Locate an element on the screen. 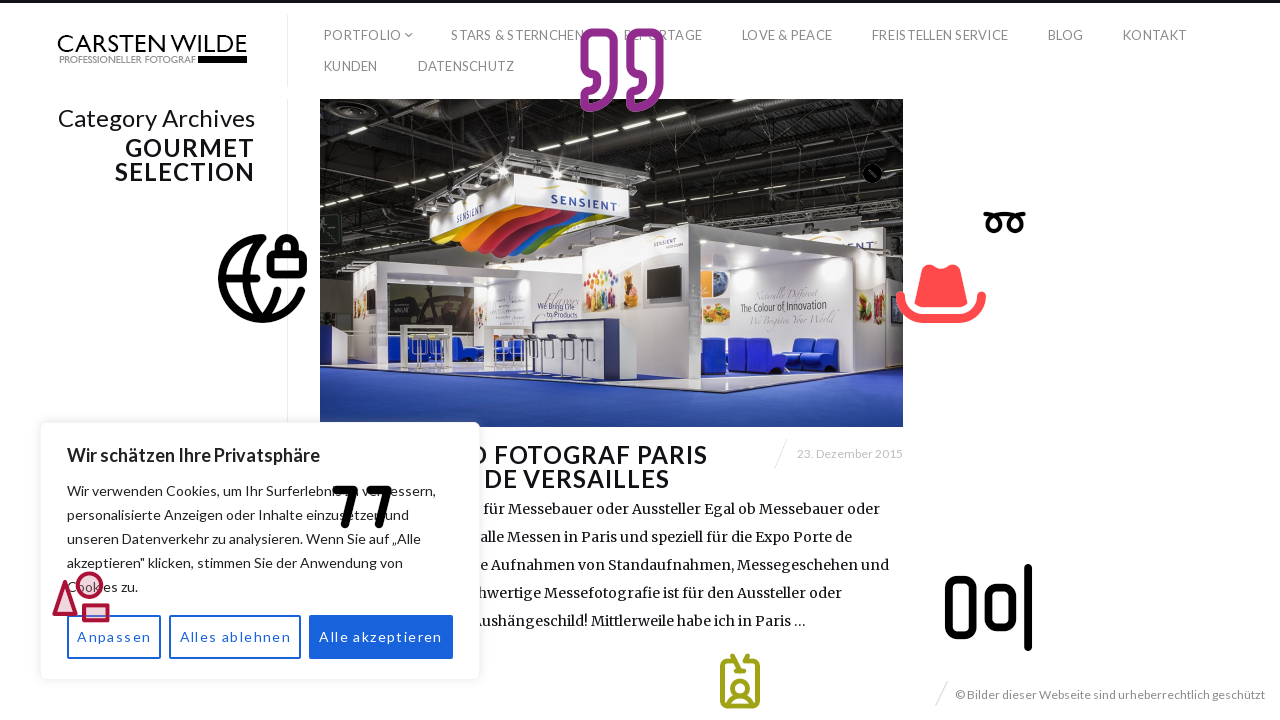 The height and width of the screenshot is (720, 1280). access shape tools or drawing elements is located at coordinates (82, 599).